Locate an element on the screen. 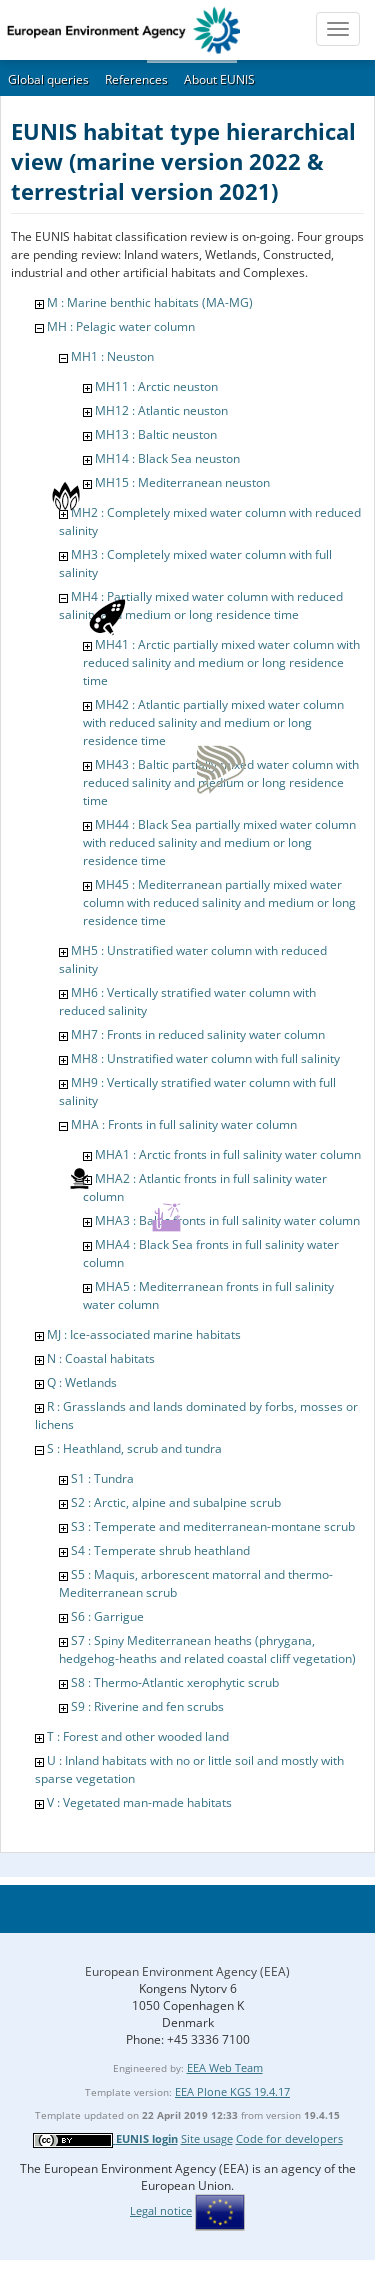  access pet-related features or settings is located at coordinates (66, 496).